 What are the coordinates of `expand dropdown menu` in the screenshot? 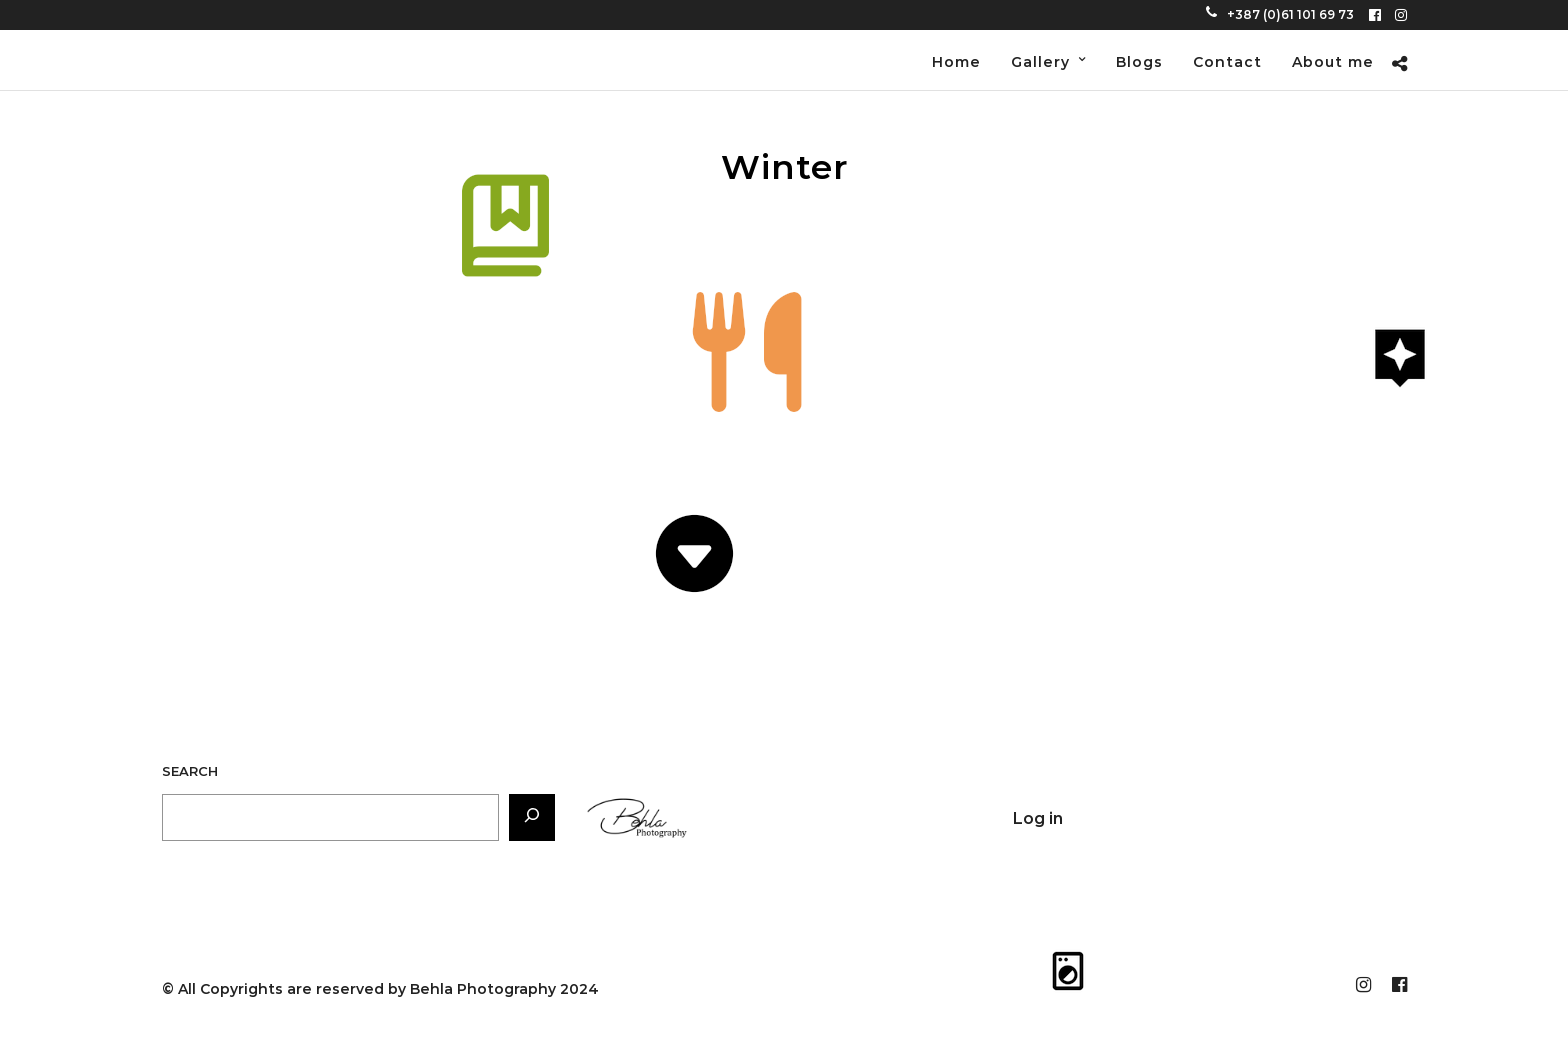 It's located at (694, 553).